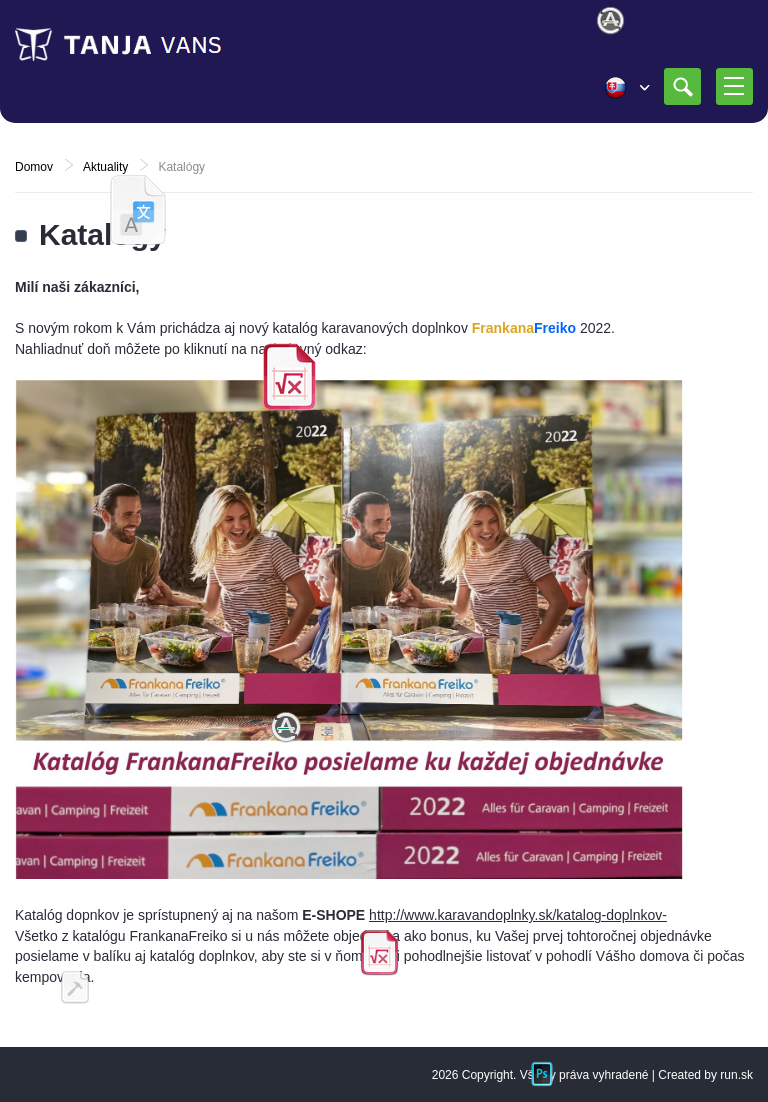 Image resolution: width=768 pixels, height=1102 pixels. What do you see at coordinates (75, 987) in the screenshot?
I see `a makefile or build configuration file` at bounding box center [75, 987].